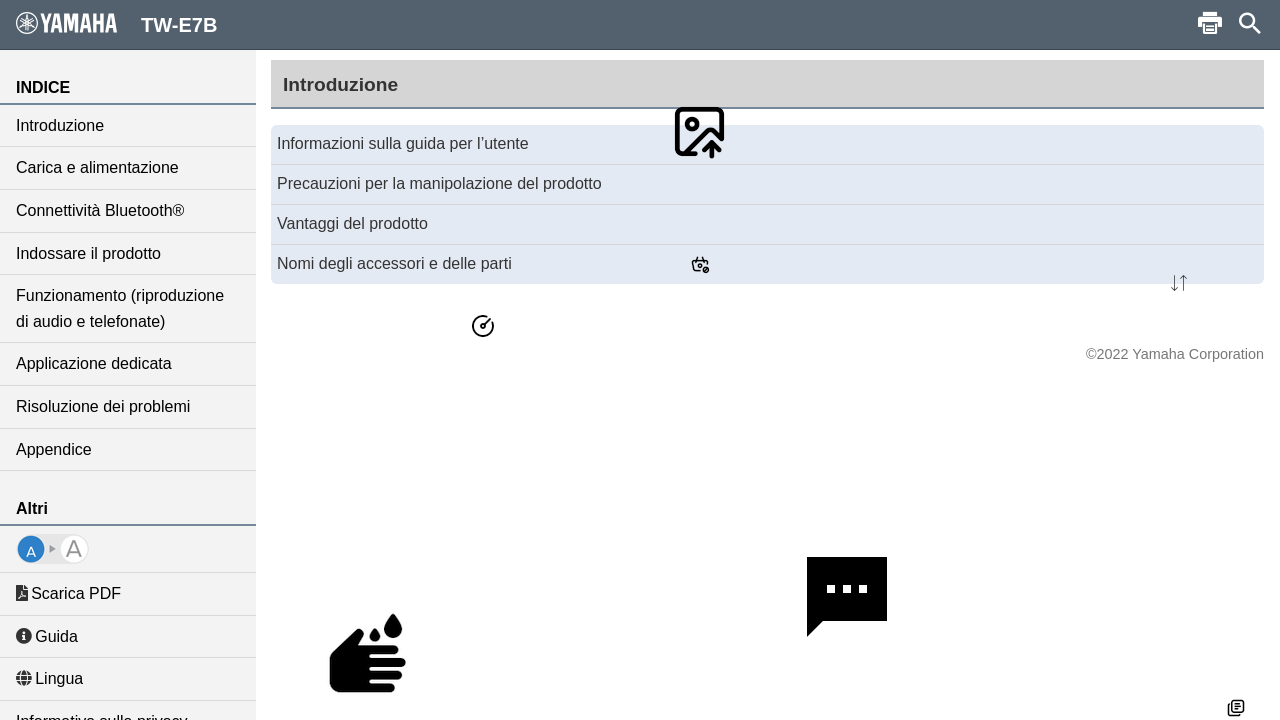  I want to click on view text messages, so click(847, 597).